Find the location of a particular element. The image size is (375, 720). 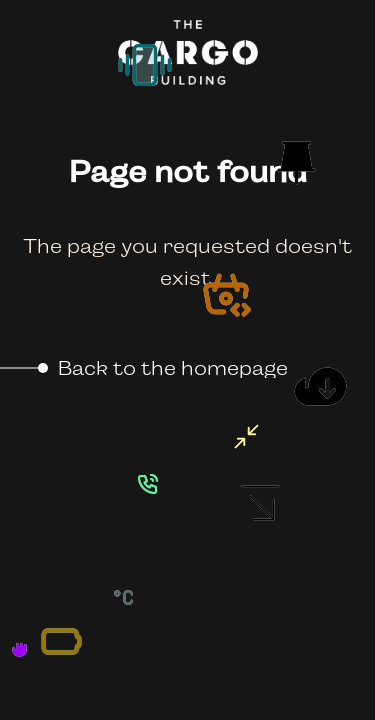

toggle vibration mode on your device is located at coordinates (145, 65).